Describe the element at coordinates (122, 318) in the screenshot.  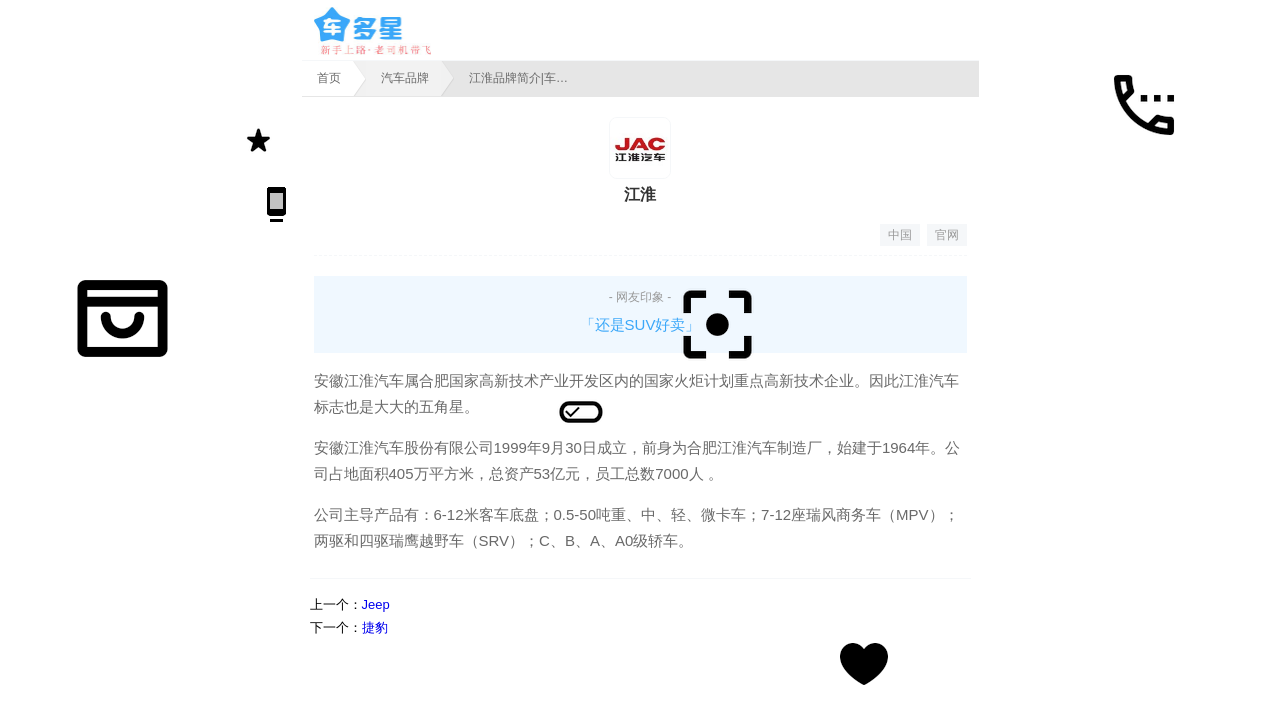
I see `view your shopping bag` at that location.